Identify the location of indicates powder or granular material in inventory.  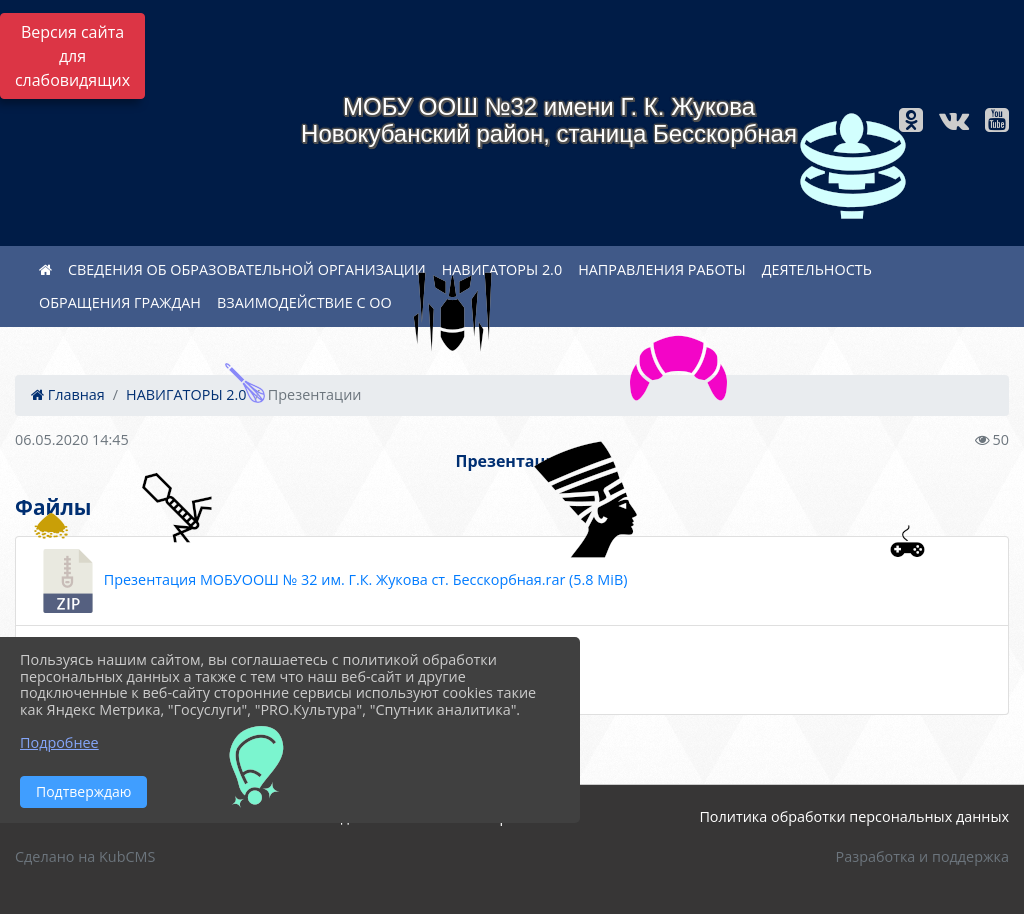
(51, 526).